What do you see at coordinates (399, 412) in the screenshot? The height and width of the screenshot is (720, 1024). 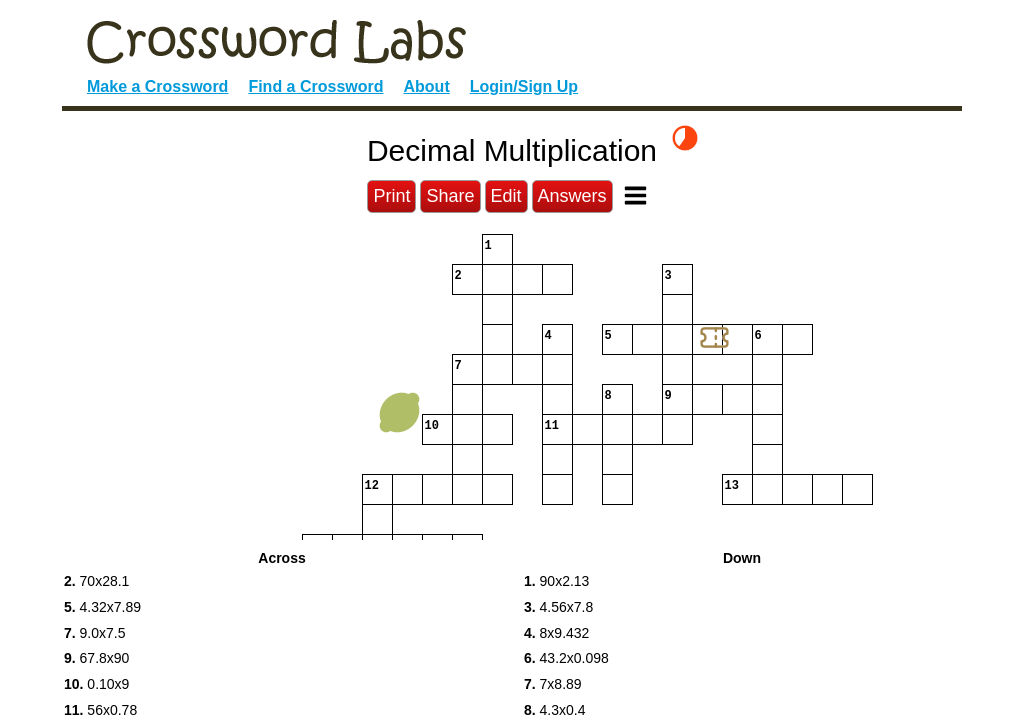 I see `indicates citrus or lemon flavor` at bounding box center [399, 412].